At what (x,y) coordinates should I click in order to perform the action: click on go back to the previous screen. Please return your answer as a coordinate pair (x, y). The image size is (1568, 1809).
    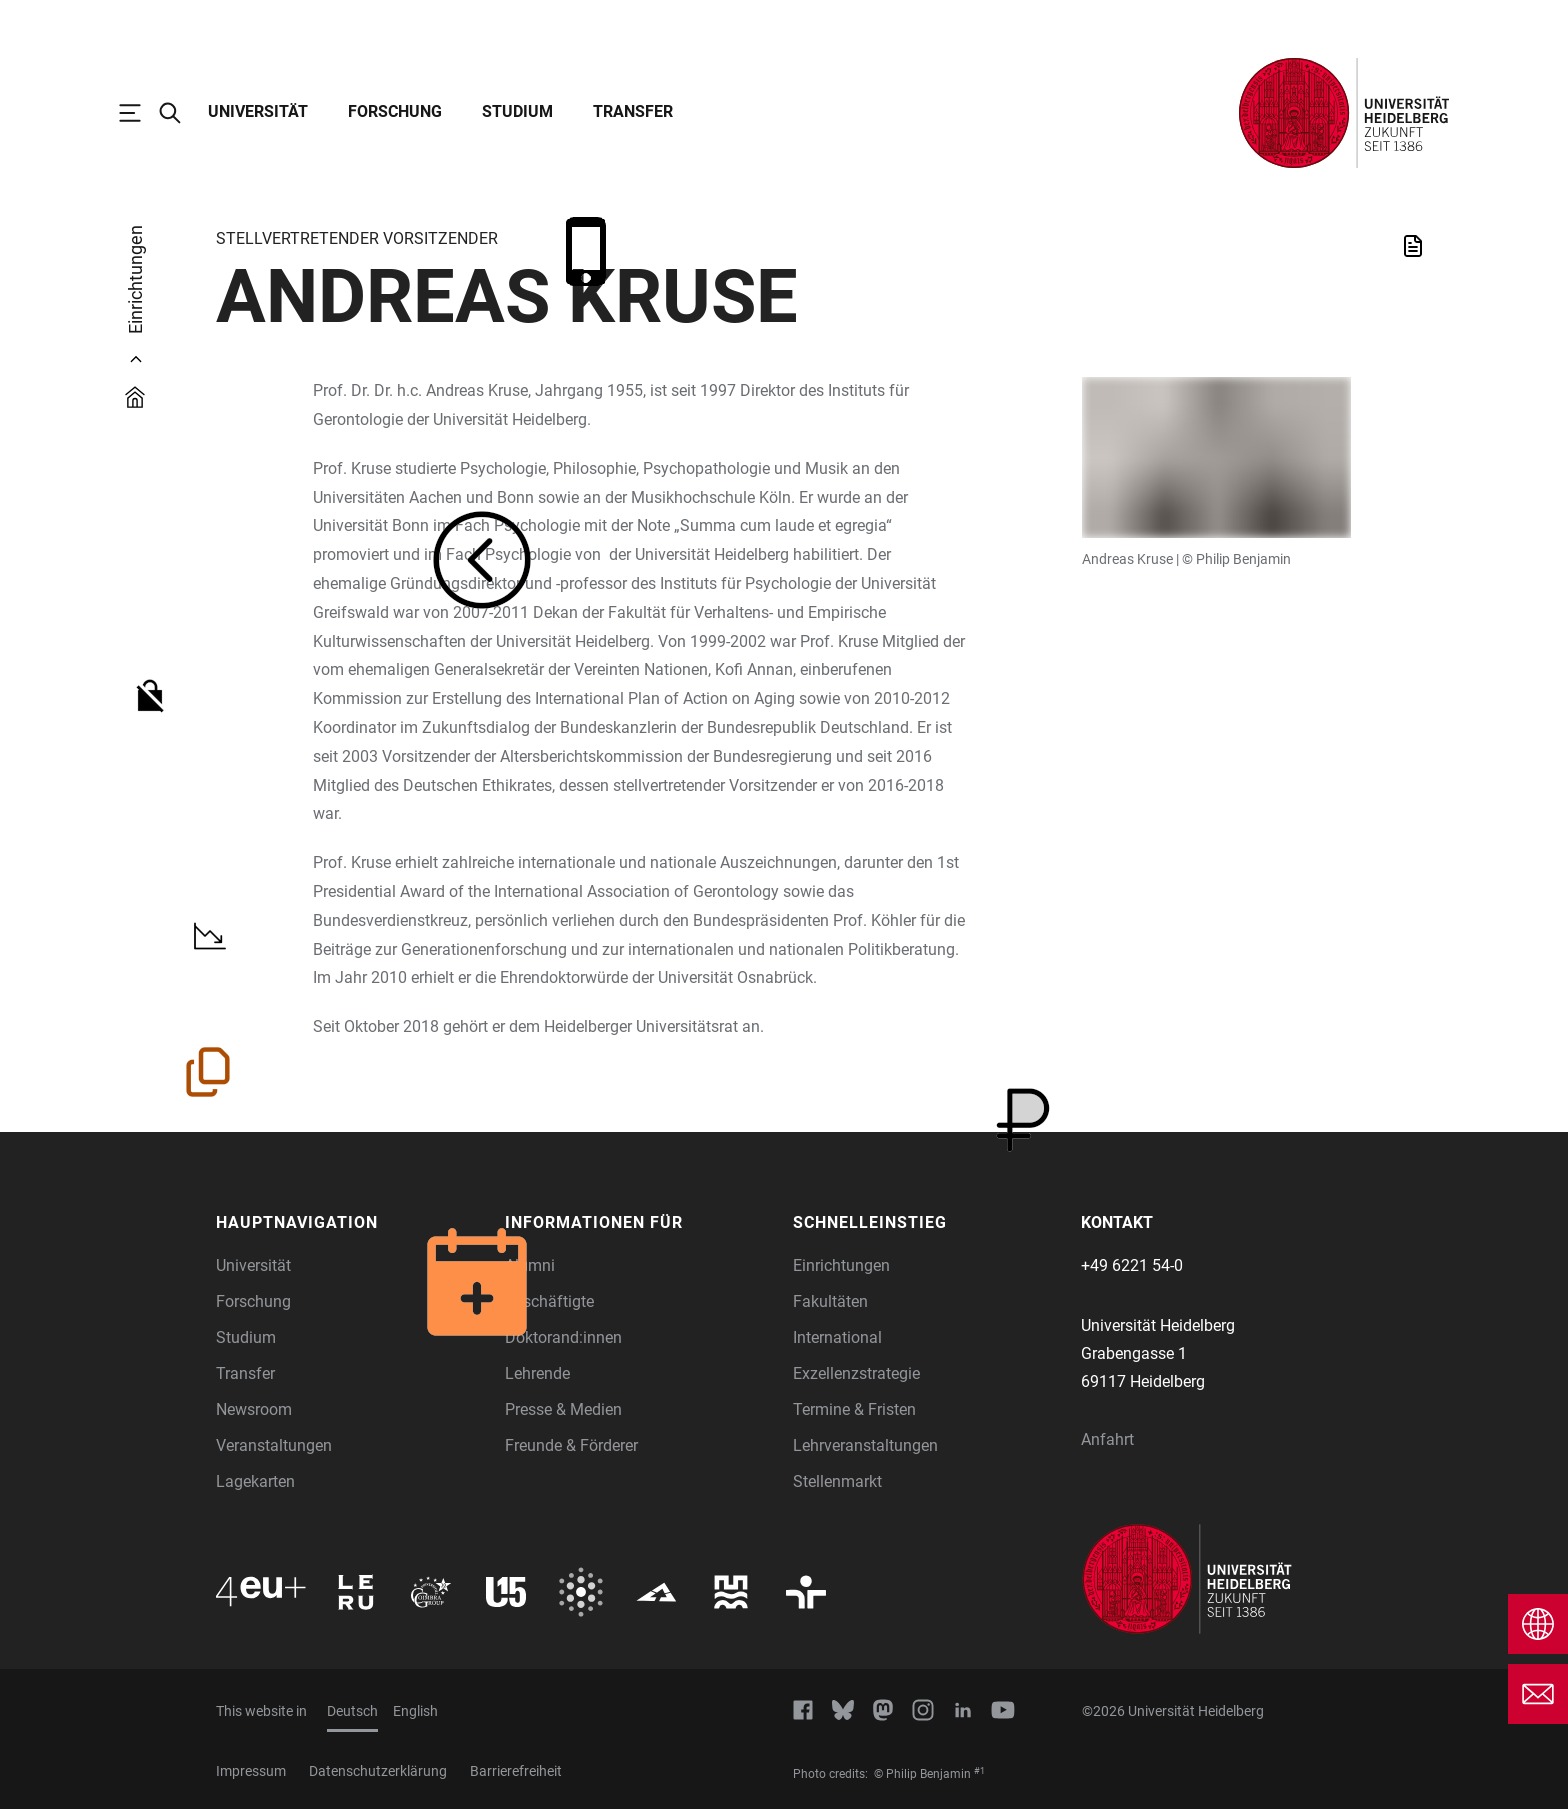
    Looking at the image, I should click on (482, 560).